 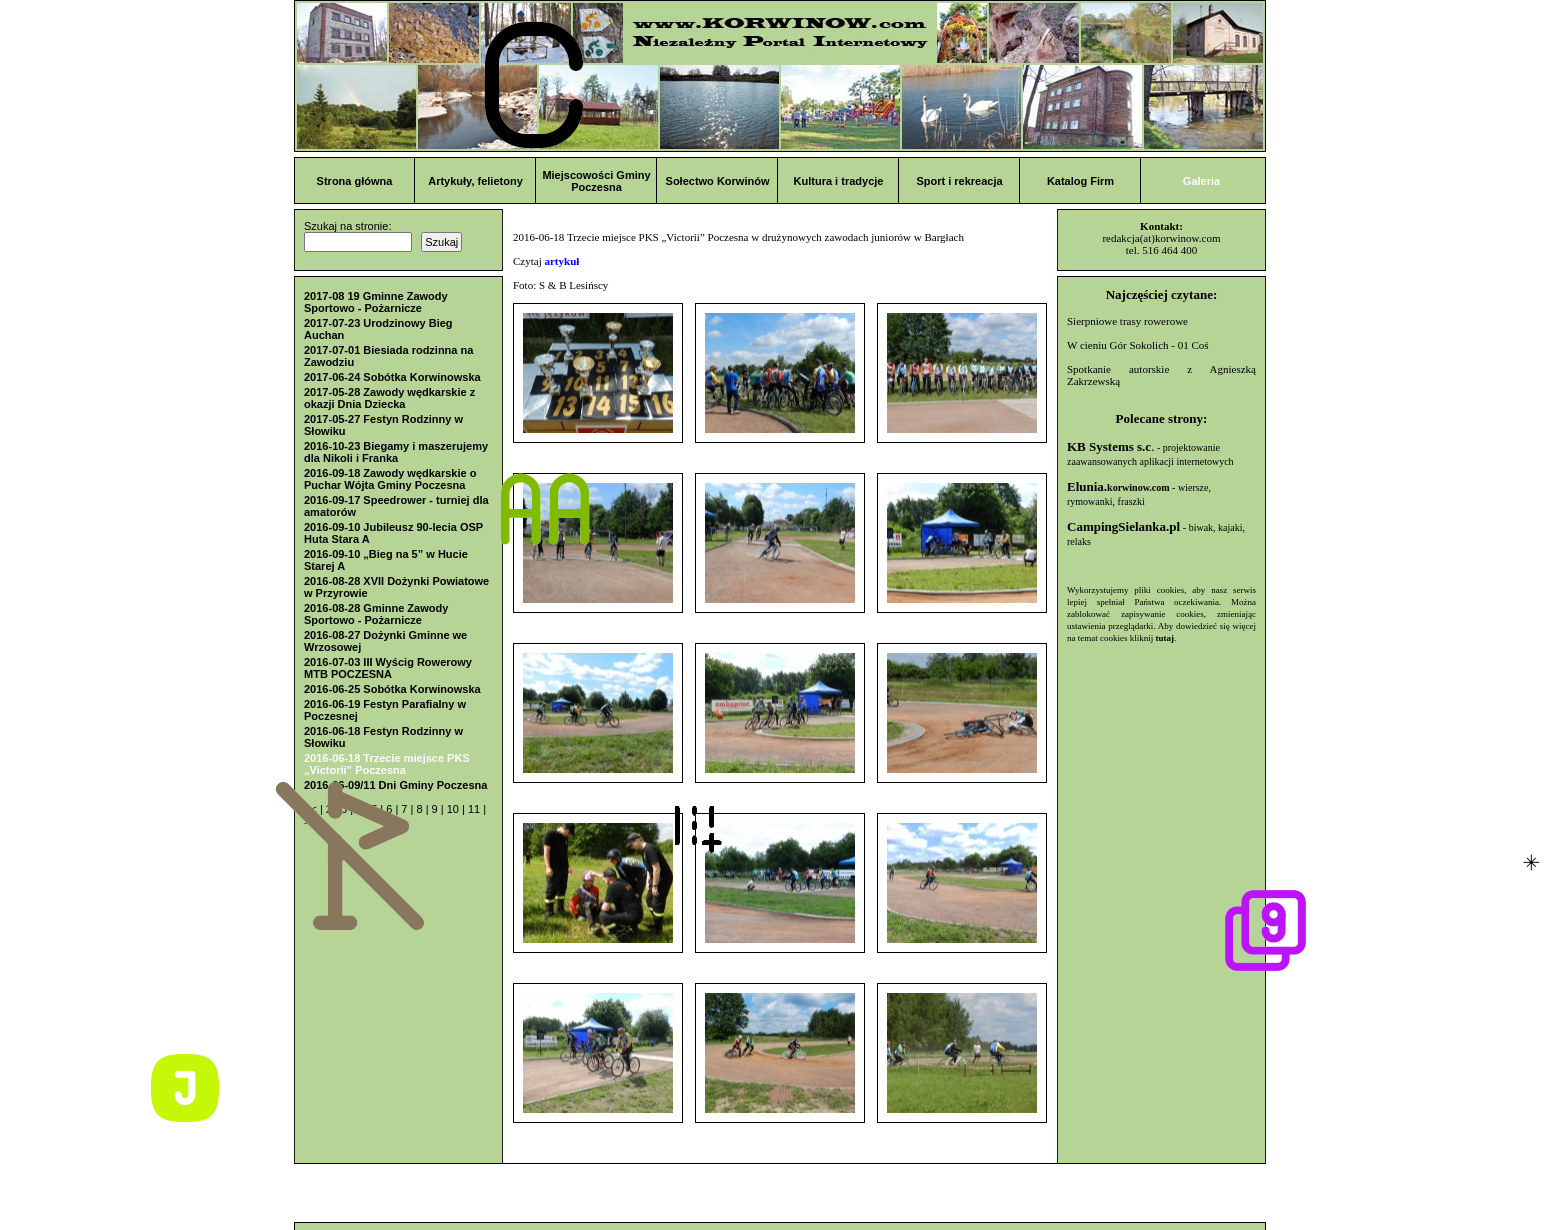 I want to click on indicates a "C" grade or rating, so click(x=534, y=85).